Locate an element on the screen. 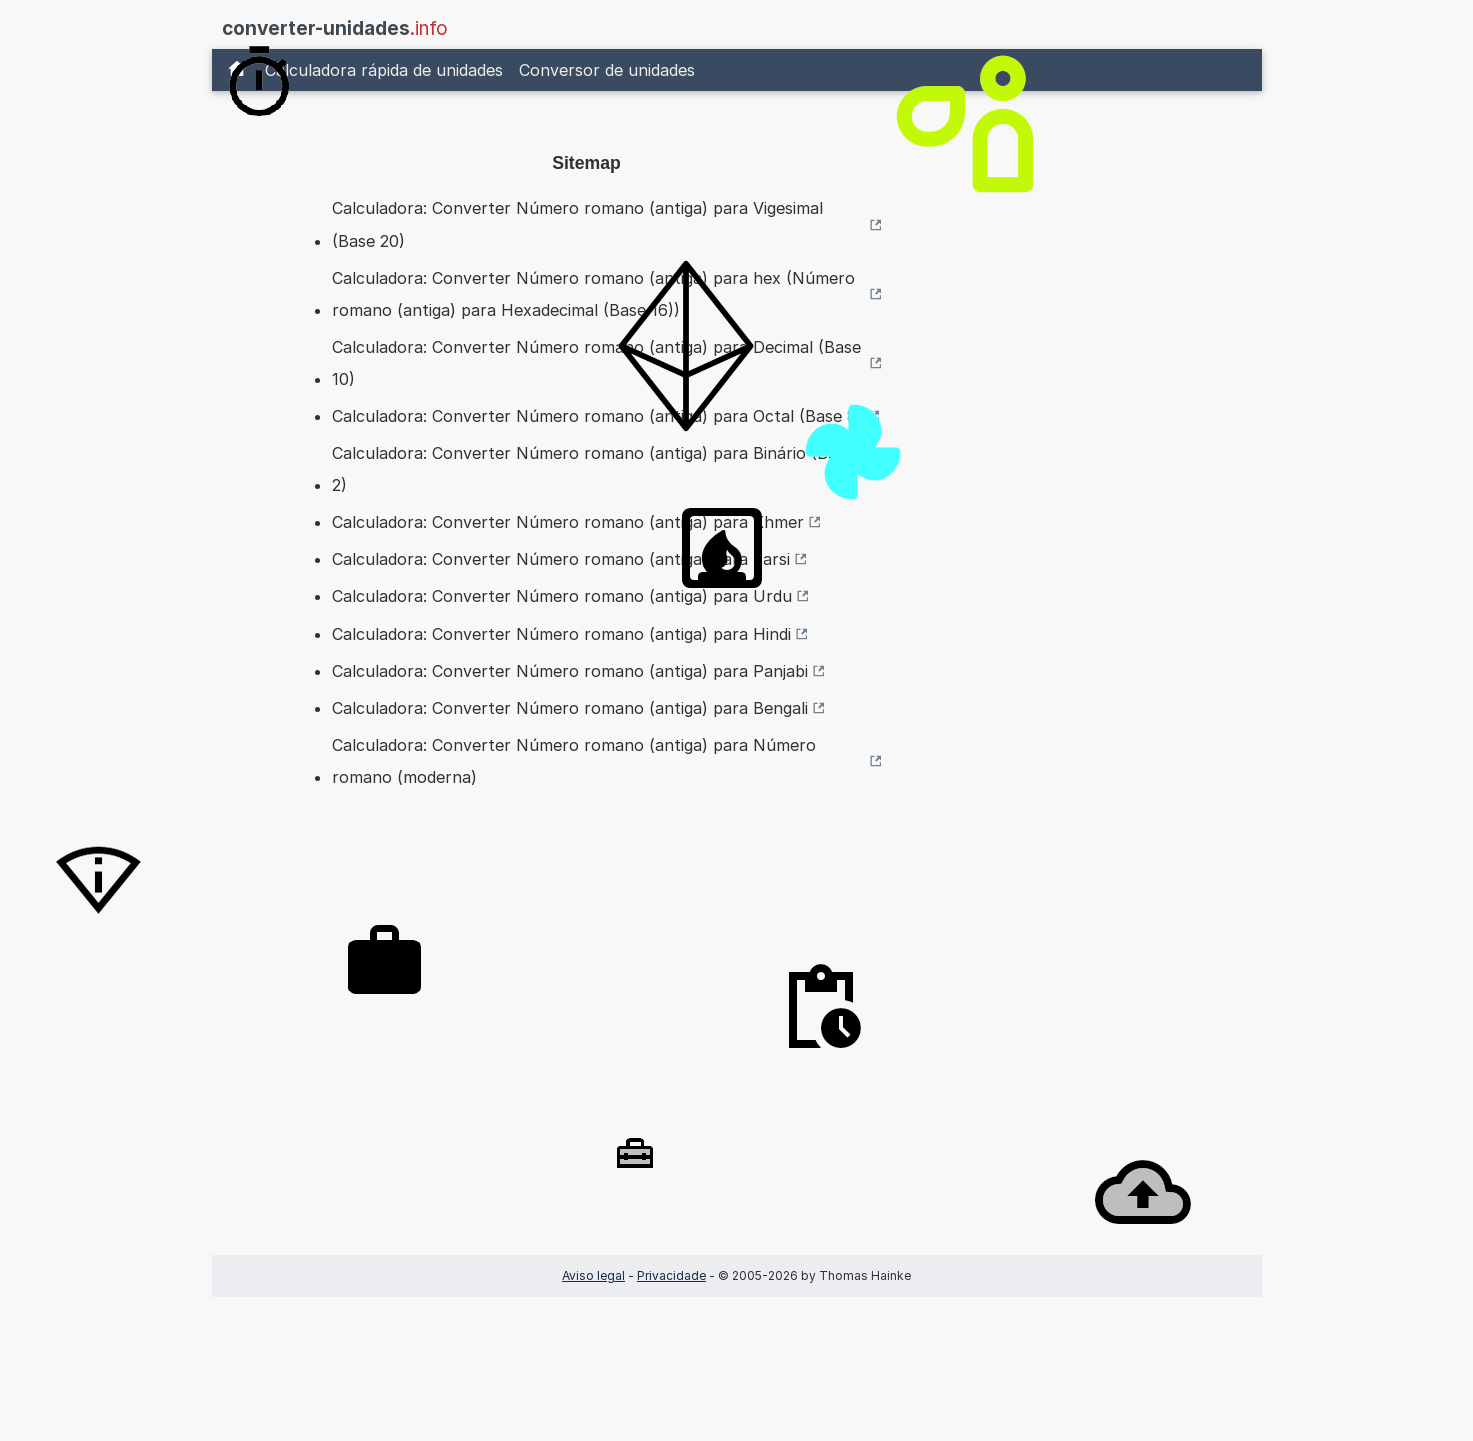  access home repair services is located at coordinates (635, 1153).